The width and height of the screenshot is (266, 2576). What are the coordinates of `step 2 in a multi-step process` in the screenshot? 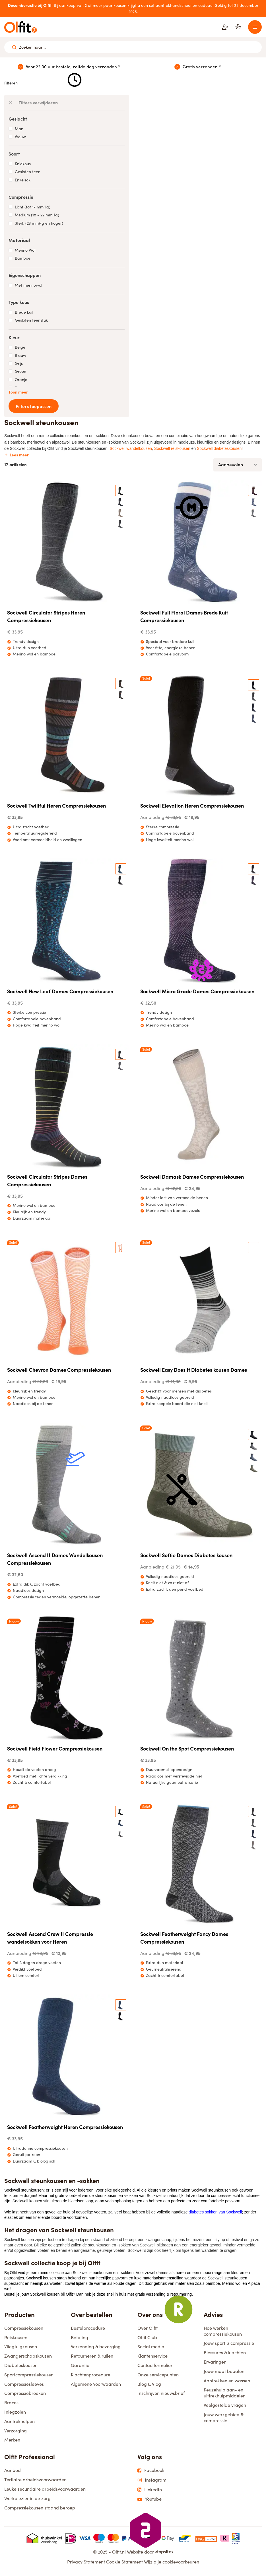 It's located at (145, 2530).